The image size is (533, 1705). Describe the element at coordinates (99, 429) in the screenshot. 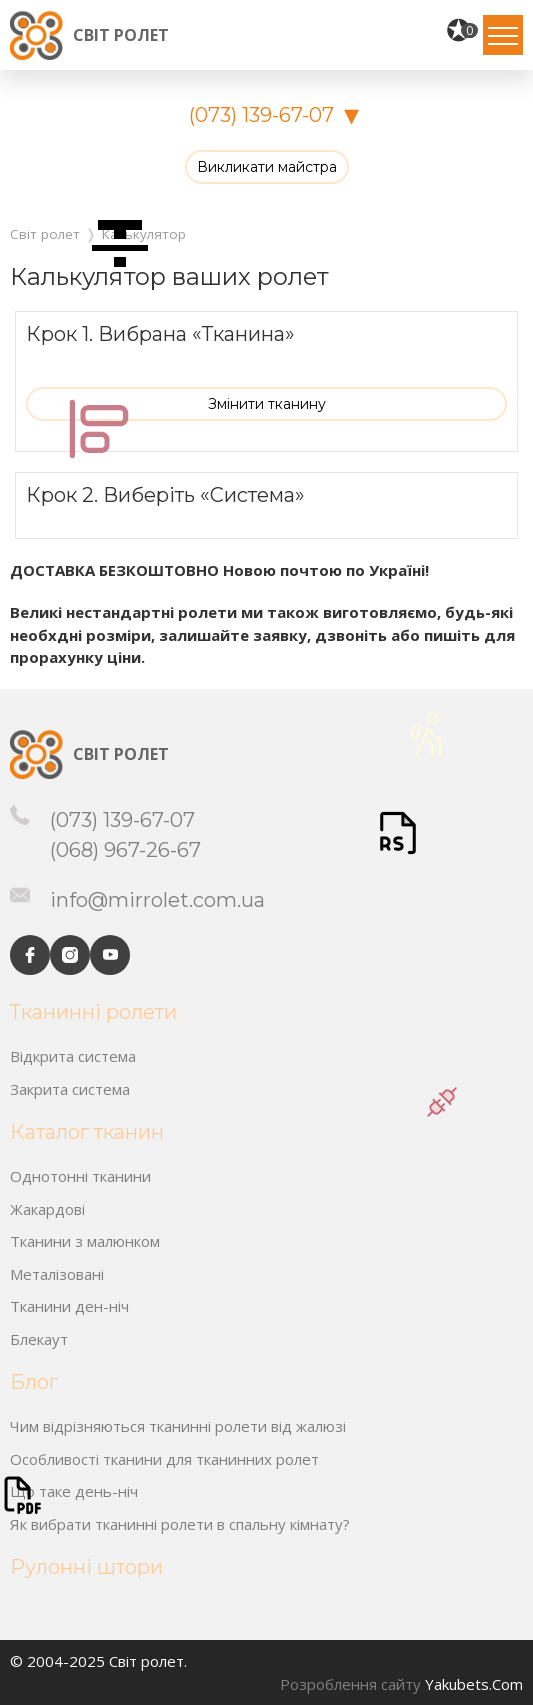

I see `align items to the start vertically` at that location.